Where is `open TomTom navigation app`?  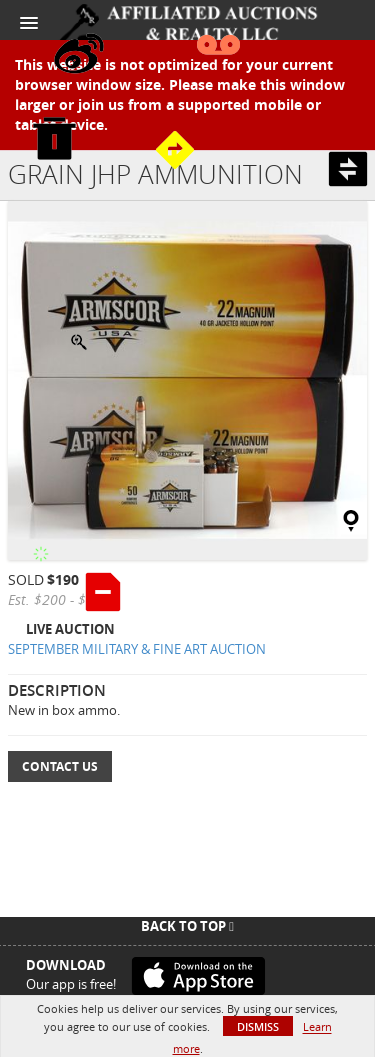
open TomTom navigation app is located at coordinates (351, 521).